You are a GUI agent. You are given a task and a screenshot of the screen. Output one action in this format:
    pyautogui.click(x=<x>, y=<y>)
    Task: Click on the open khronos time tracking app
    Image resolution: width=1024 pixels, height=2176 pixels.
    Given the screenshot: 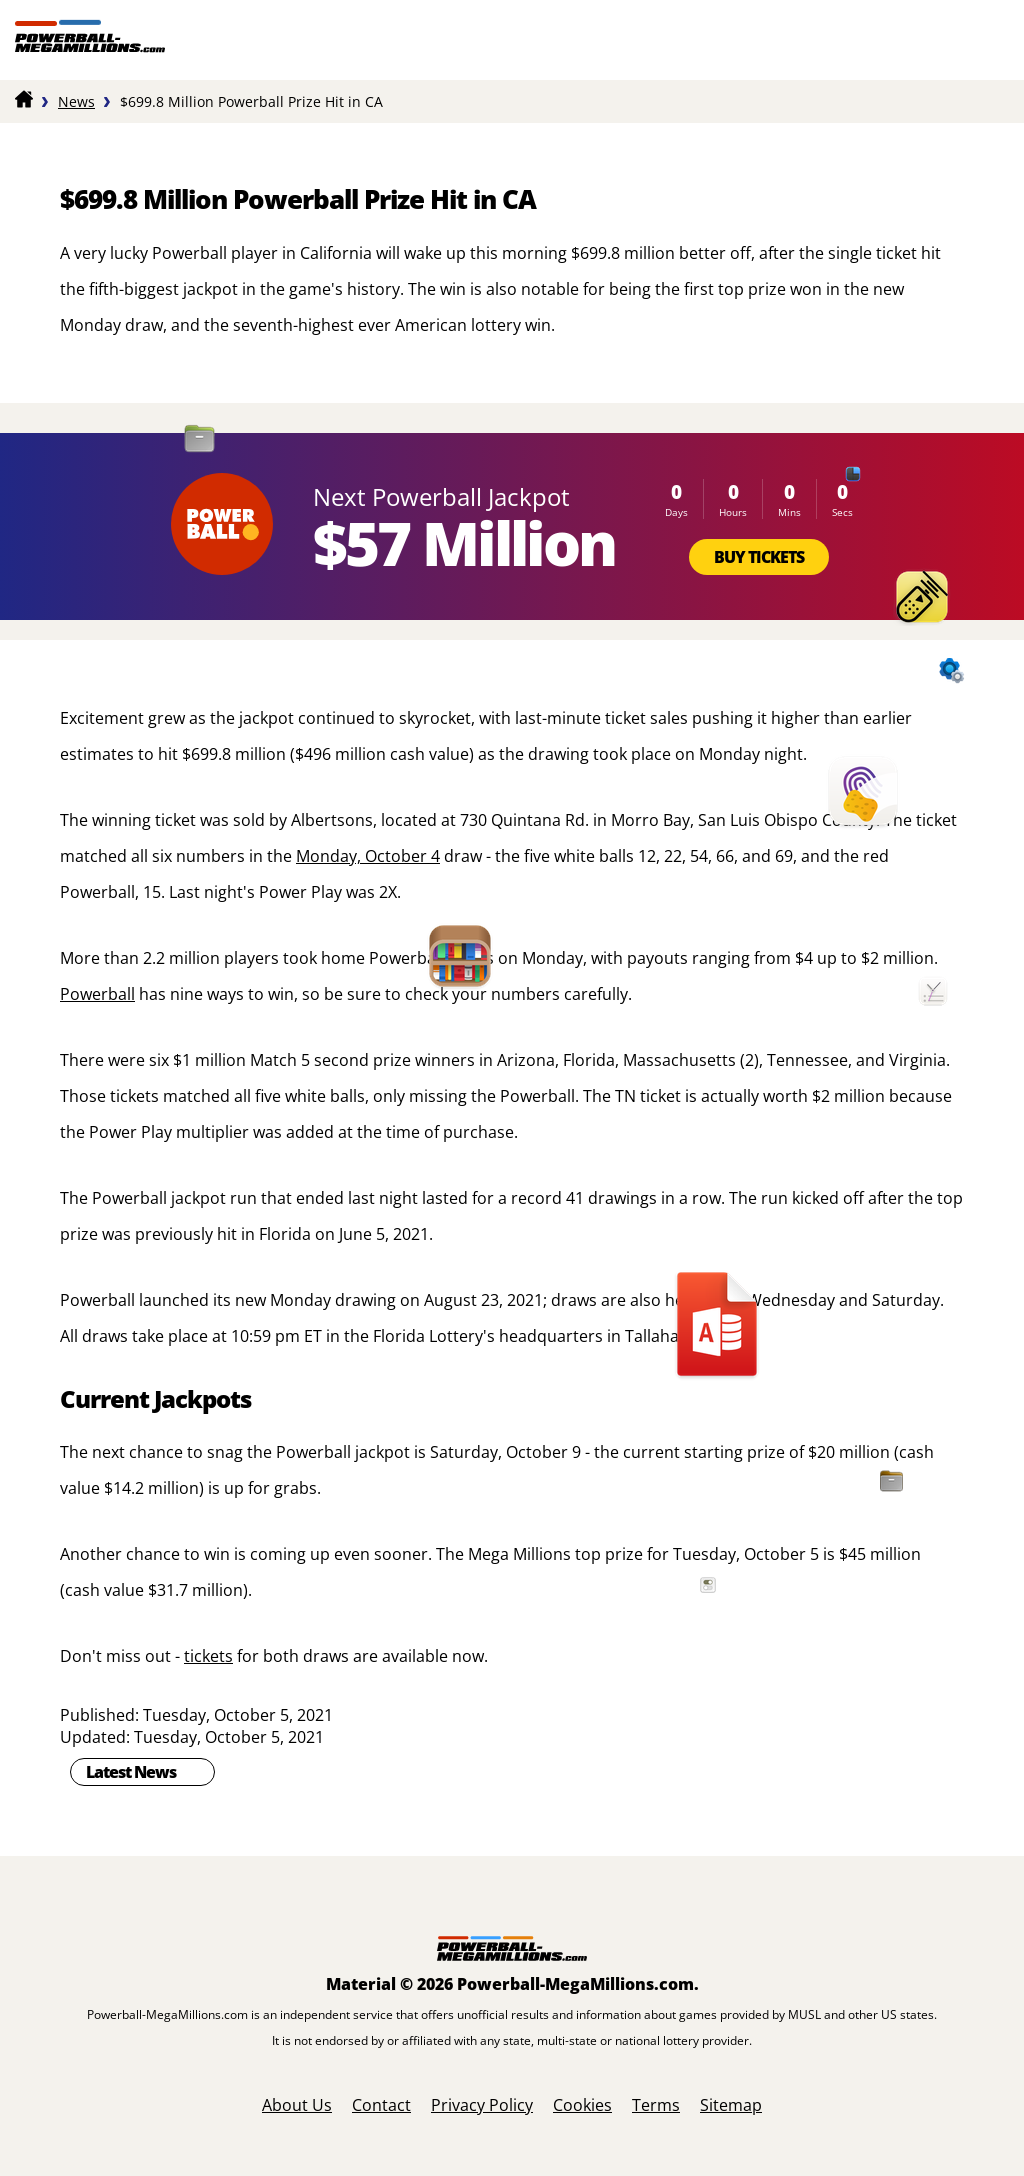 What is the action you would take?
    pyautogui.click(x=933, y=991)
    